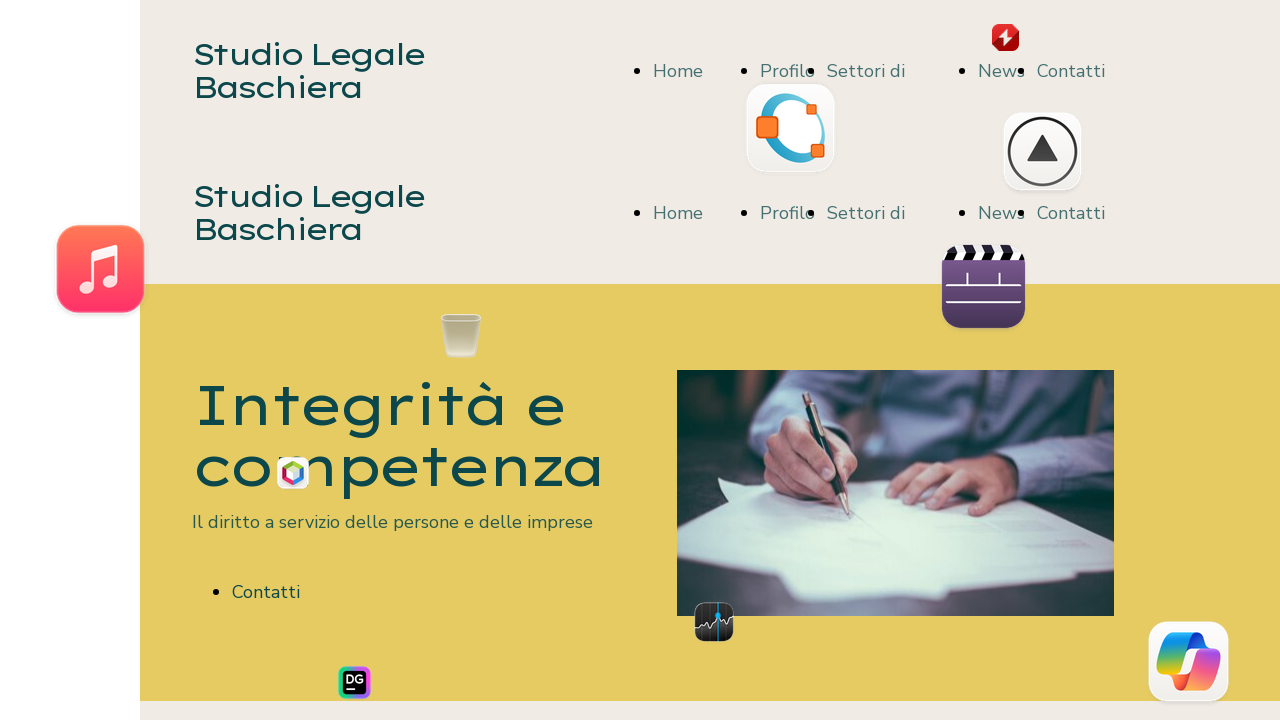  Describe the element at coordinates (354, 682) in the screenshot. I see `open datagrip database ide` at that location.